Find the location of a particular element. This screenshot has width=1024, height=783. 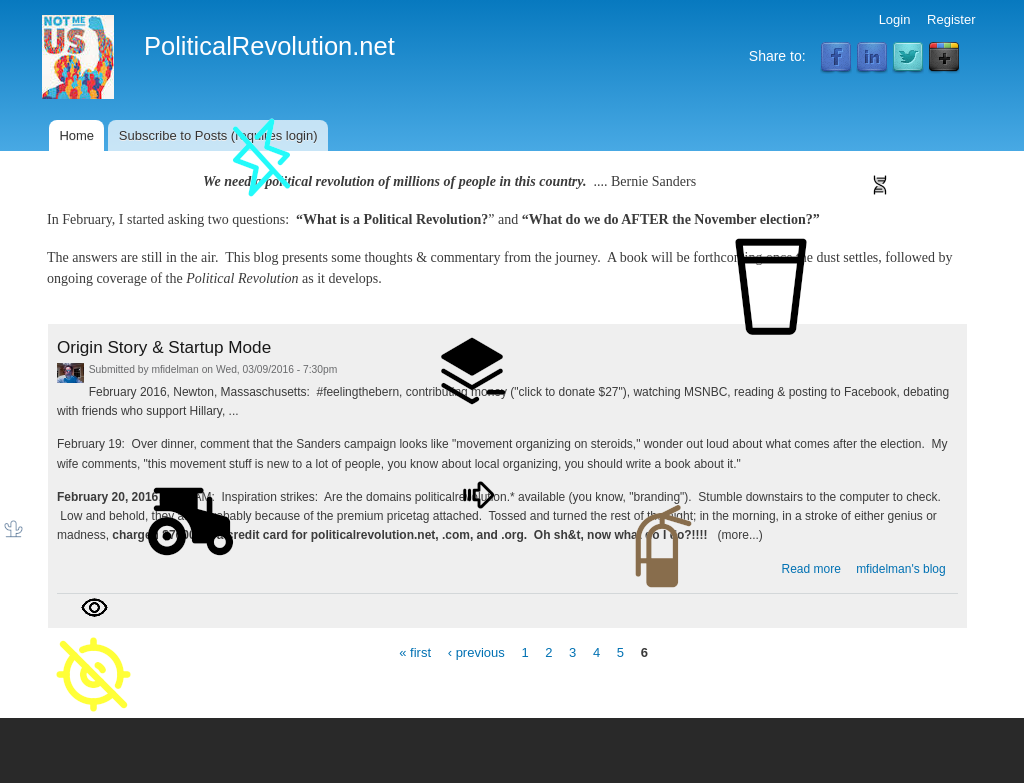

location services disabled is located at coordinates (93, 674).